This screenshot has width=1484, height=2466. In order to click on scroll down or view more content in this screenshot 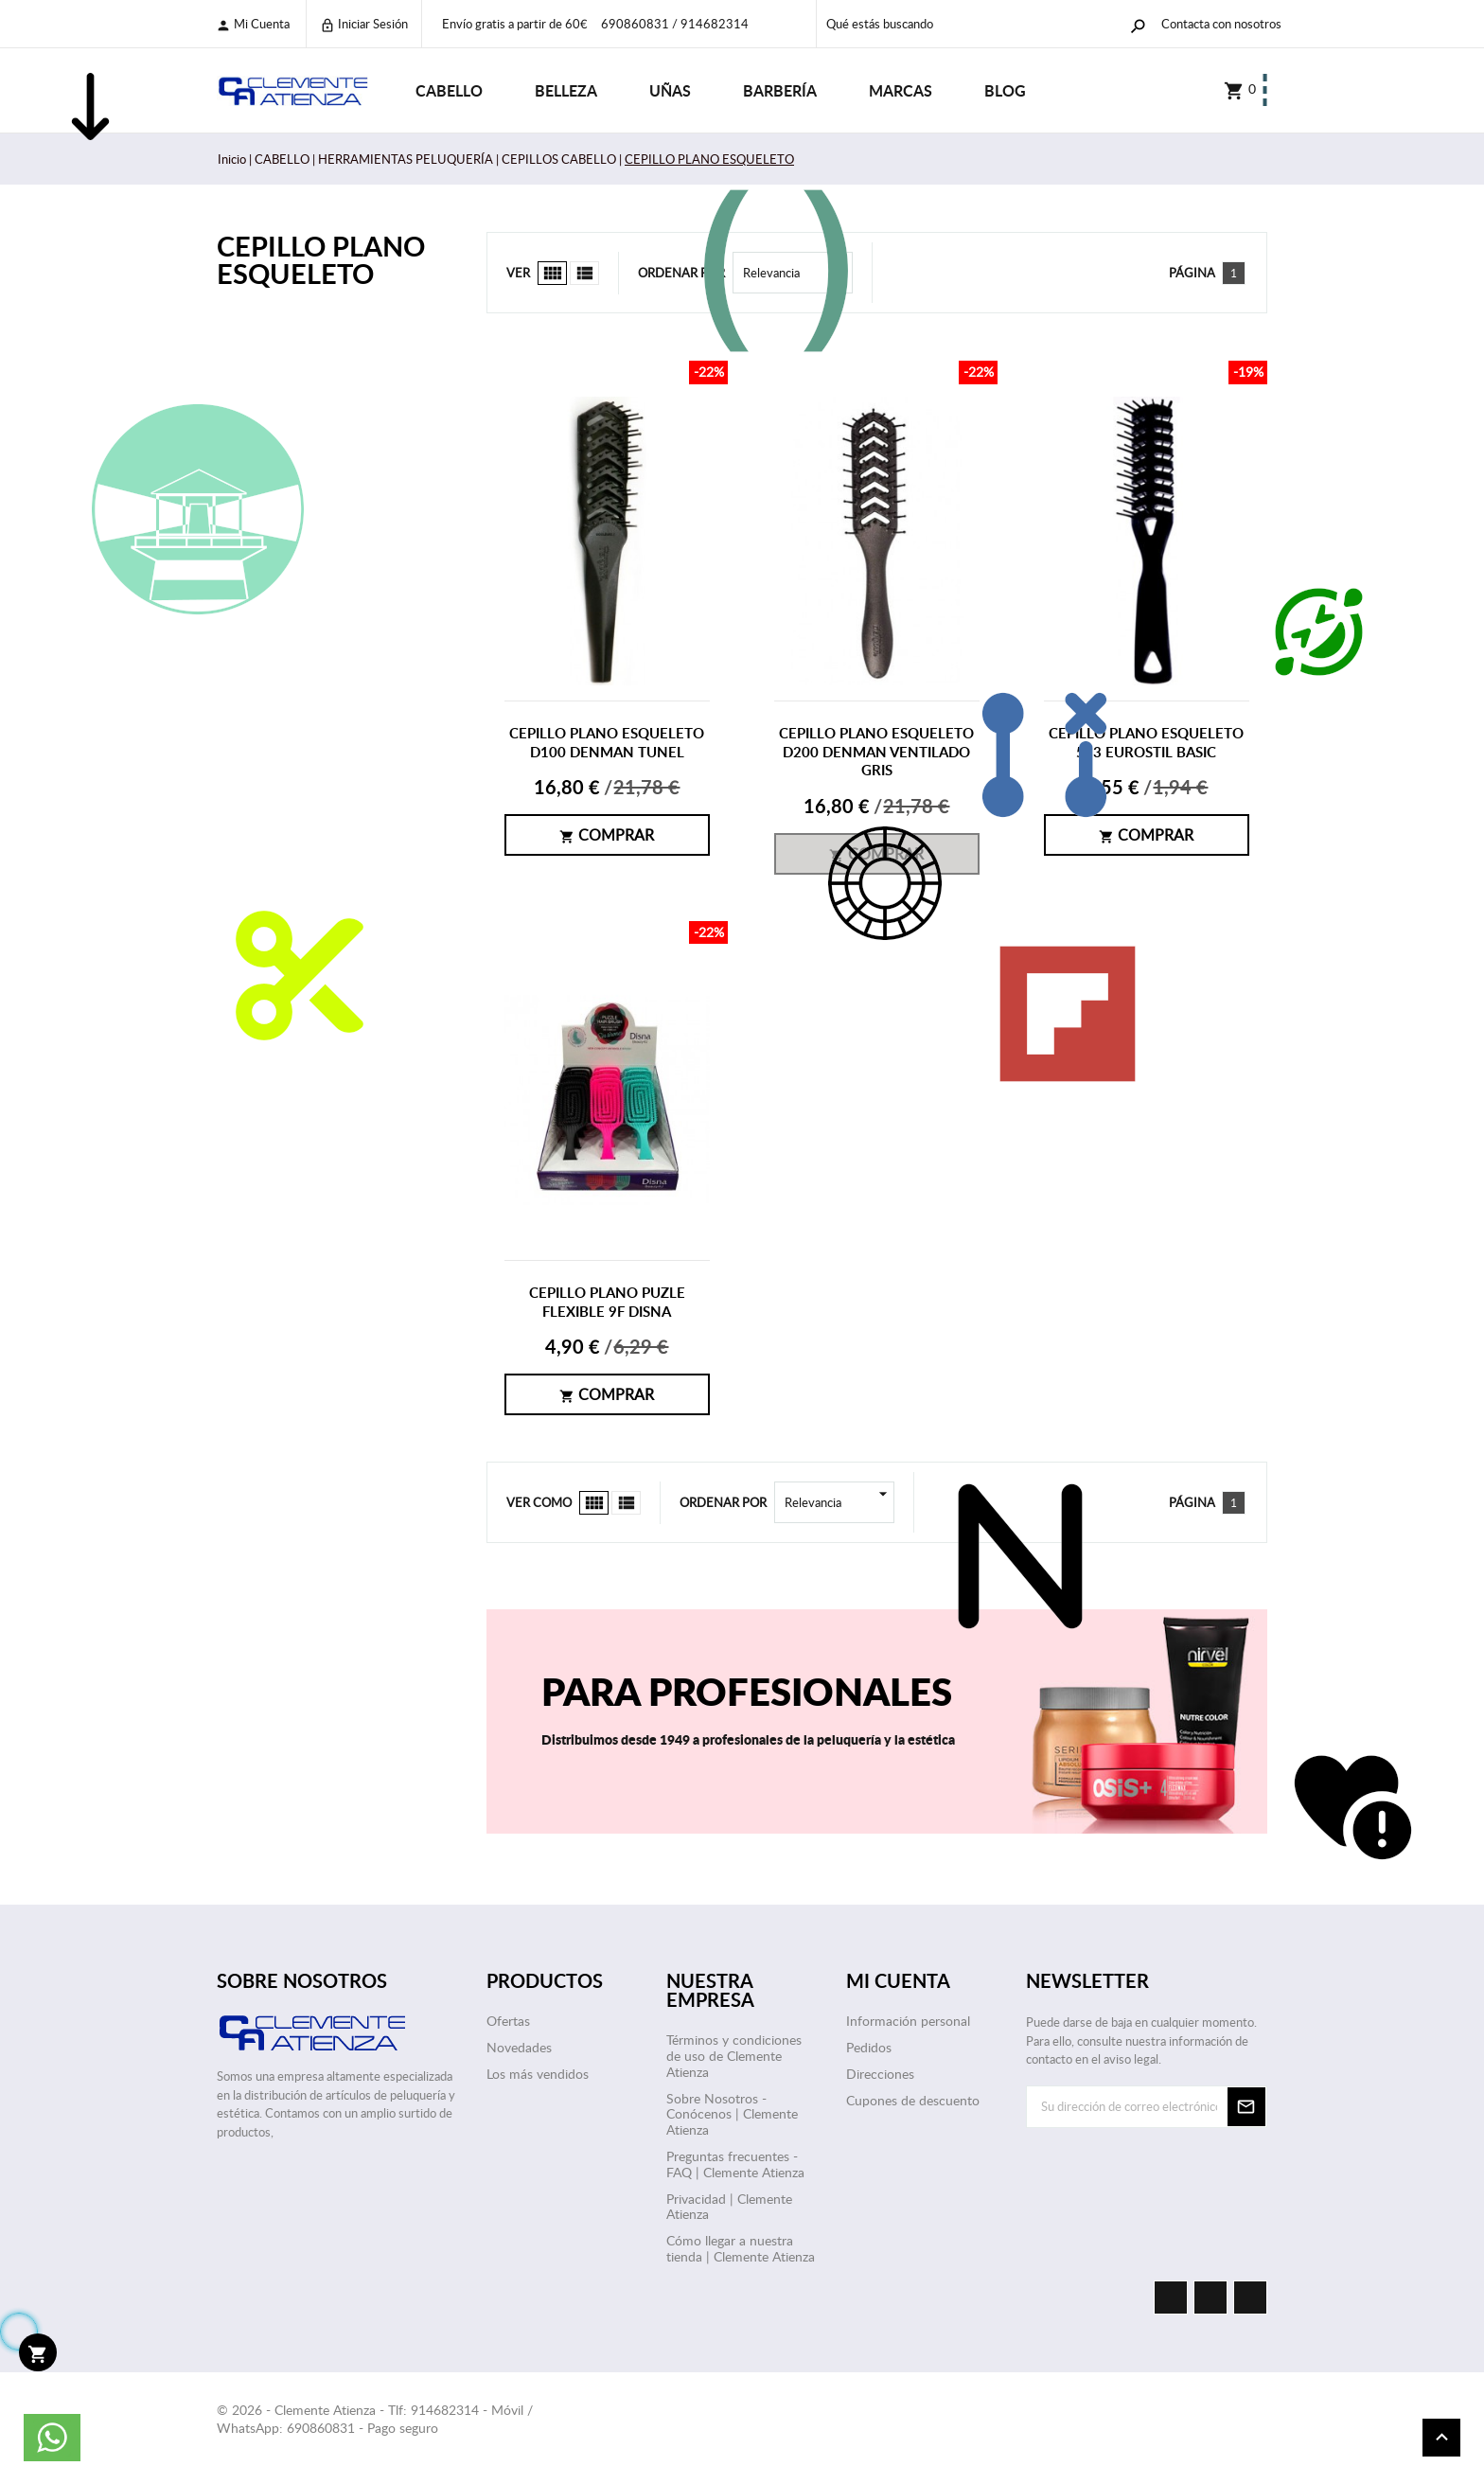, I will do `click(90, 106)`.